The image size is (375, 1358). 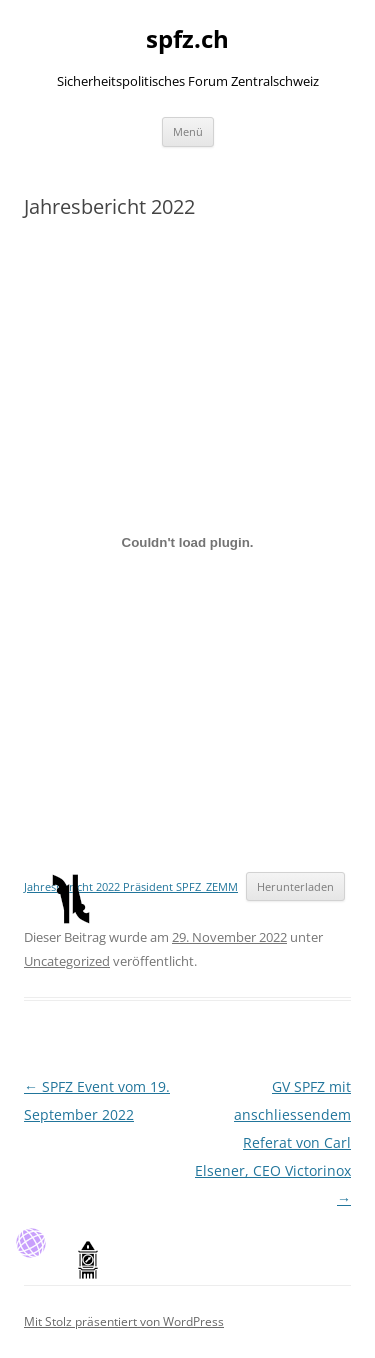 I want to click on access global or network settings, so click(x=31, y=1243).